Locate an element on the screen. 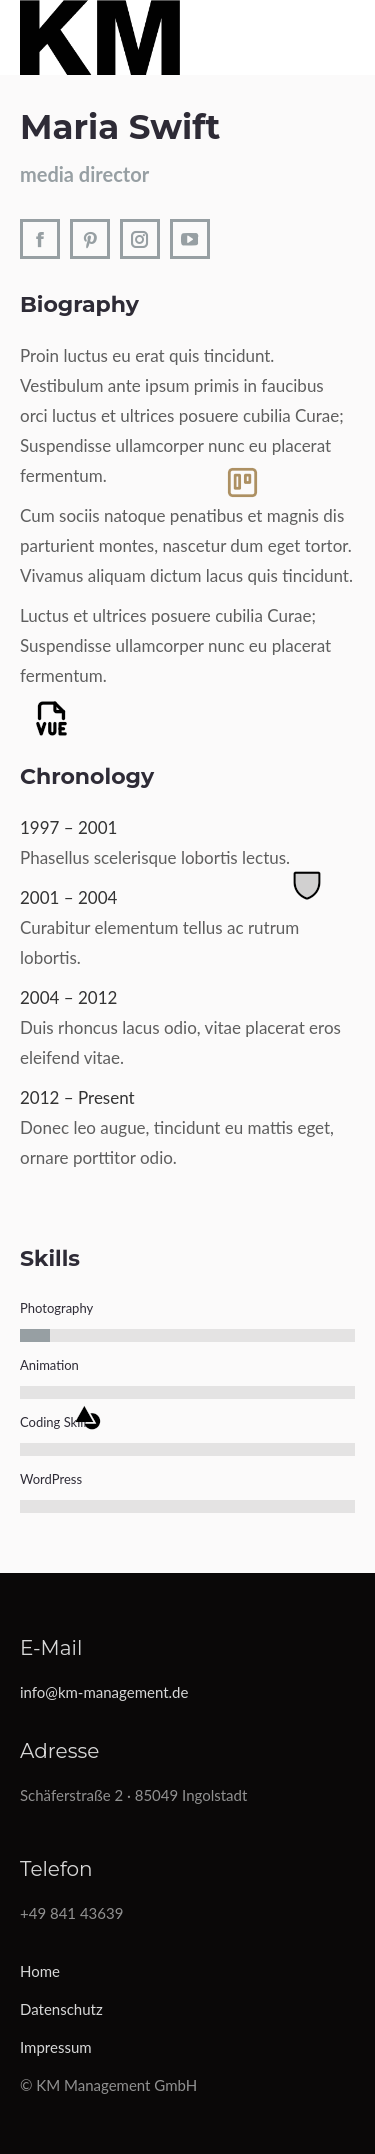 The width and height of the screenshot is (375, 2154). access shape tools or drawing options is located at coordinates (88, 1418).